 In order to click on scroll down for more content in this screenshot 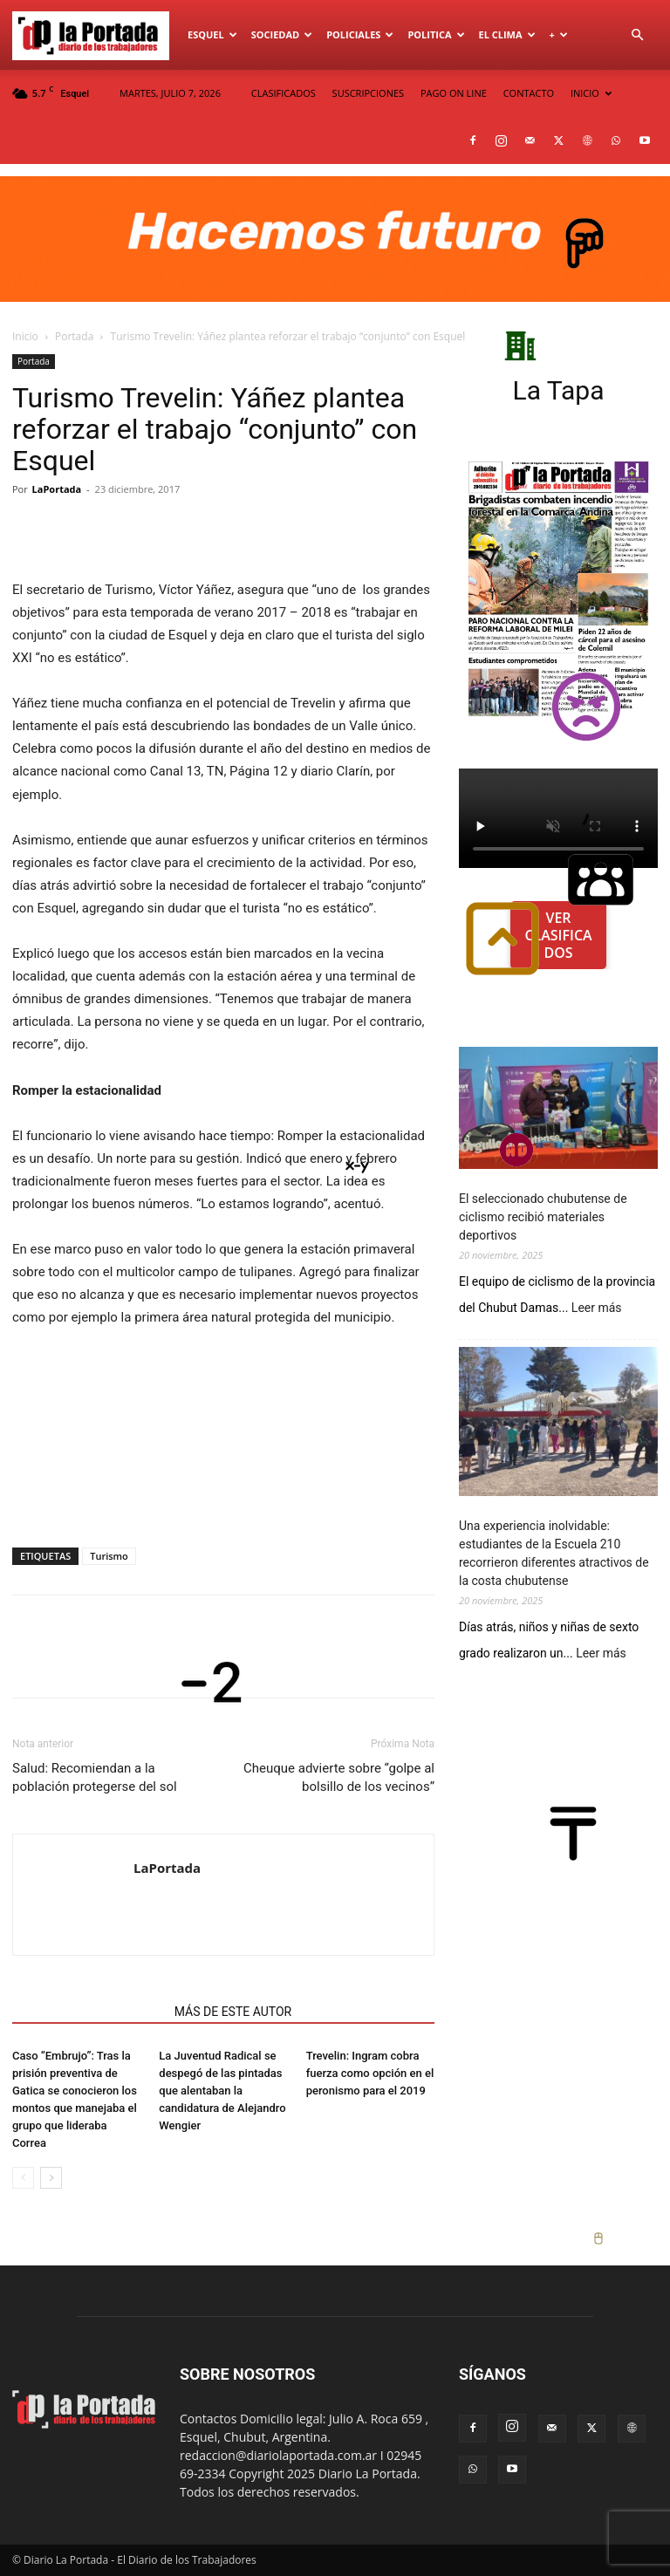, I will do `click(585, 243)`.